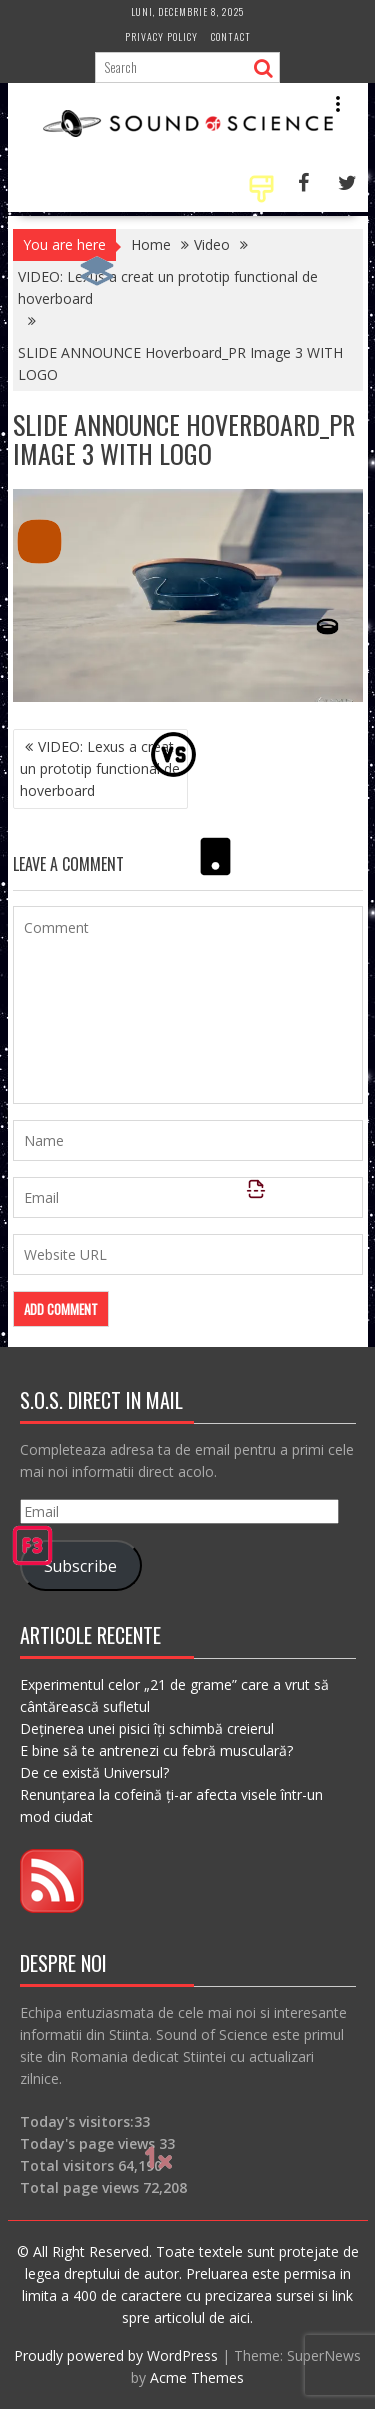 The image size is (375, 2409). I want to click on set playback speed to 1x (normal speed), so click(158, 2157).